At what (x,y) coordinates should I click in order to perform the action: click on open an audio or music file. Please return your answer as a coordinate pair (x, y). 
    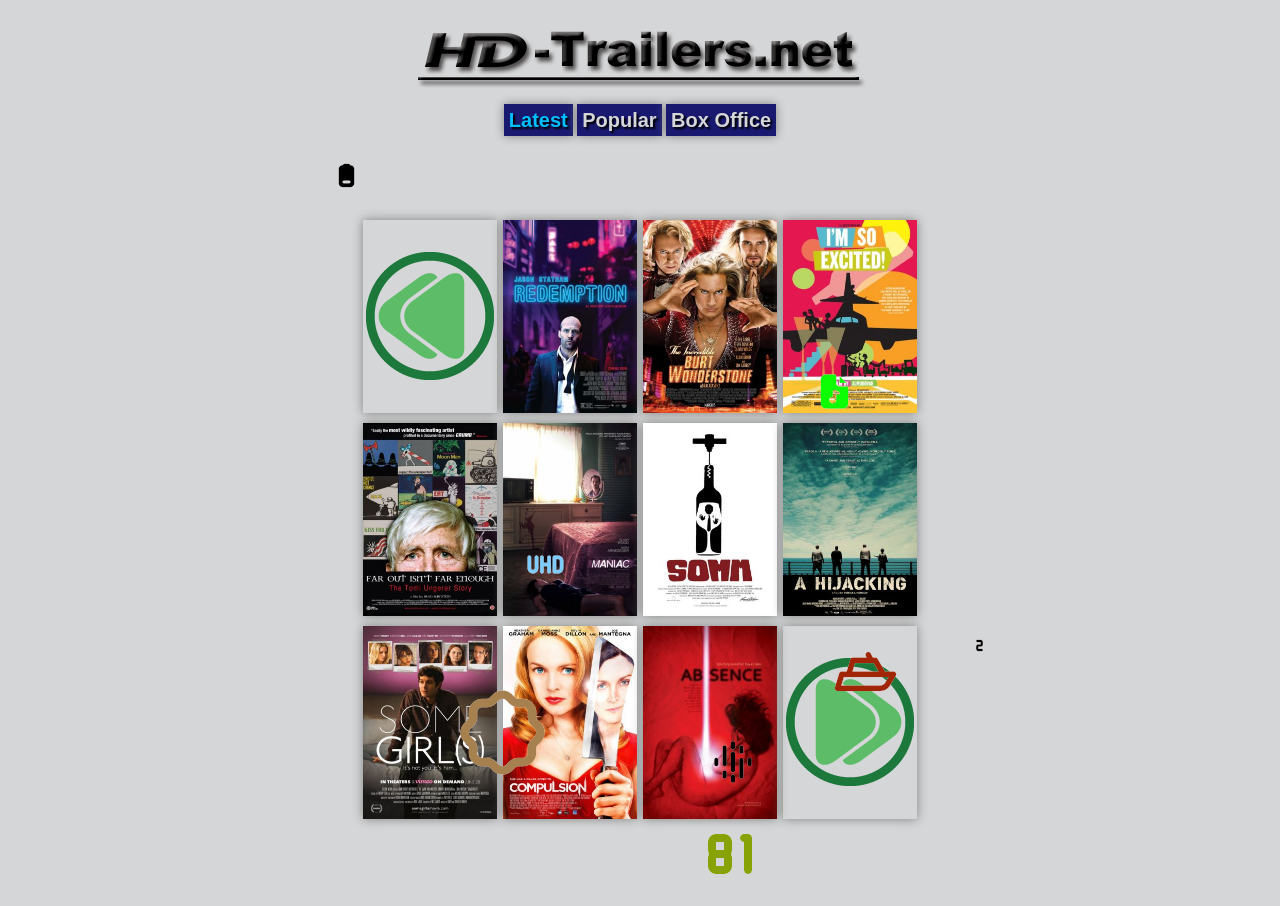
    Looking at the image, I should click on (834, 391).